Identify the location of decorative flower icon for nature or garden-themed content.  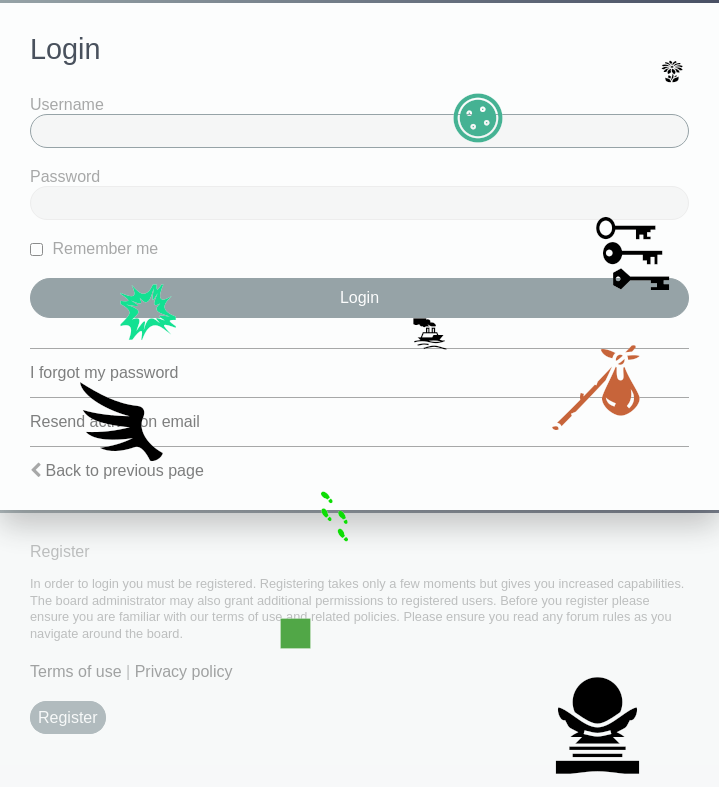
(672, 71).